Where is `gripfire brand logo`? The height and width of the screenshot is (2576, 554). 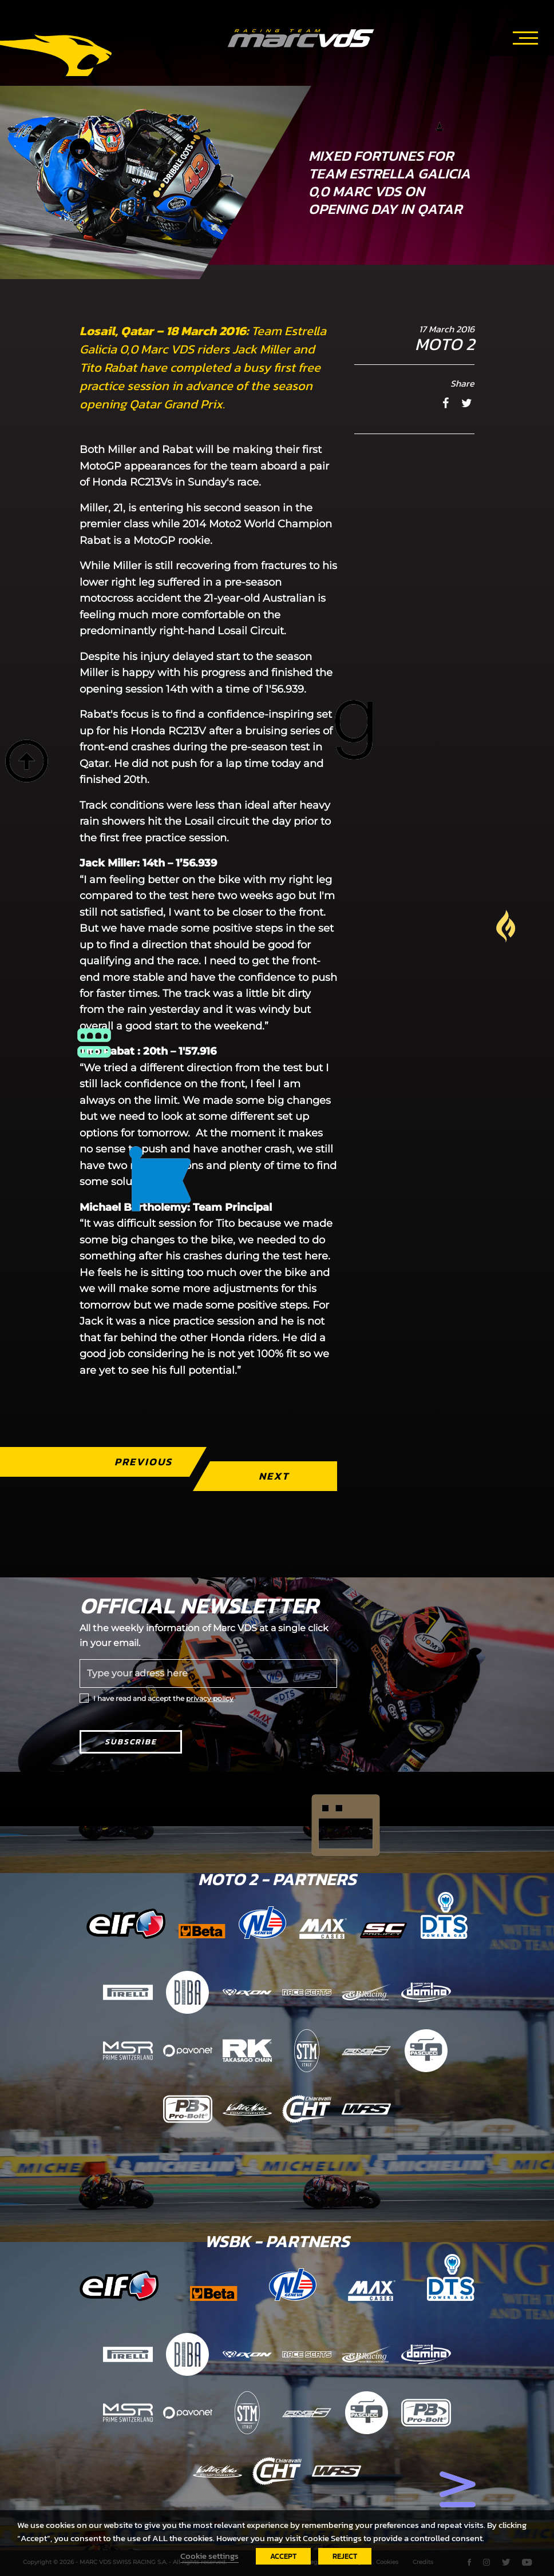 gripfire brand logo is located at coordinates (506, 926).